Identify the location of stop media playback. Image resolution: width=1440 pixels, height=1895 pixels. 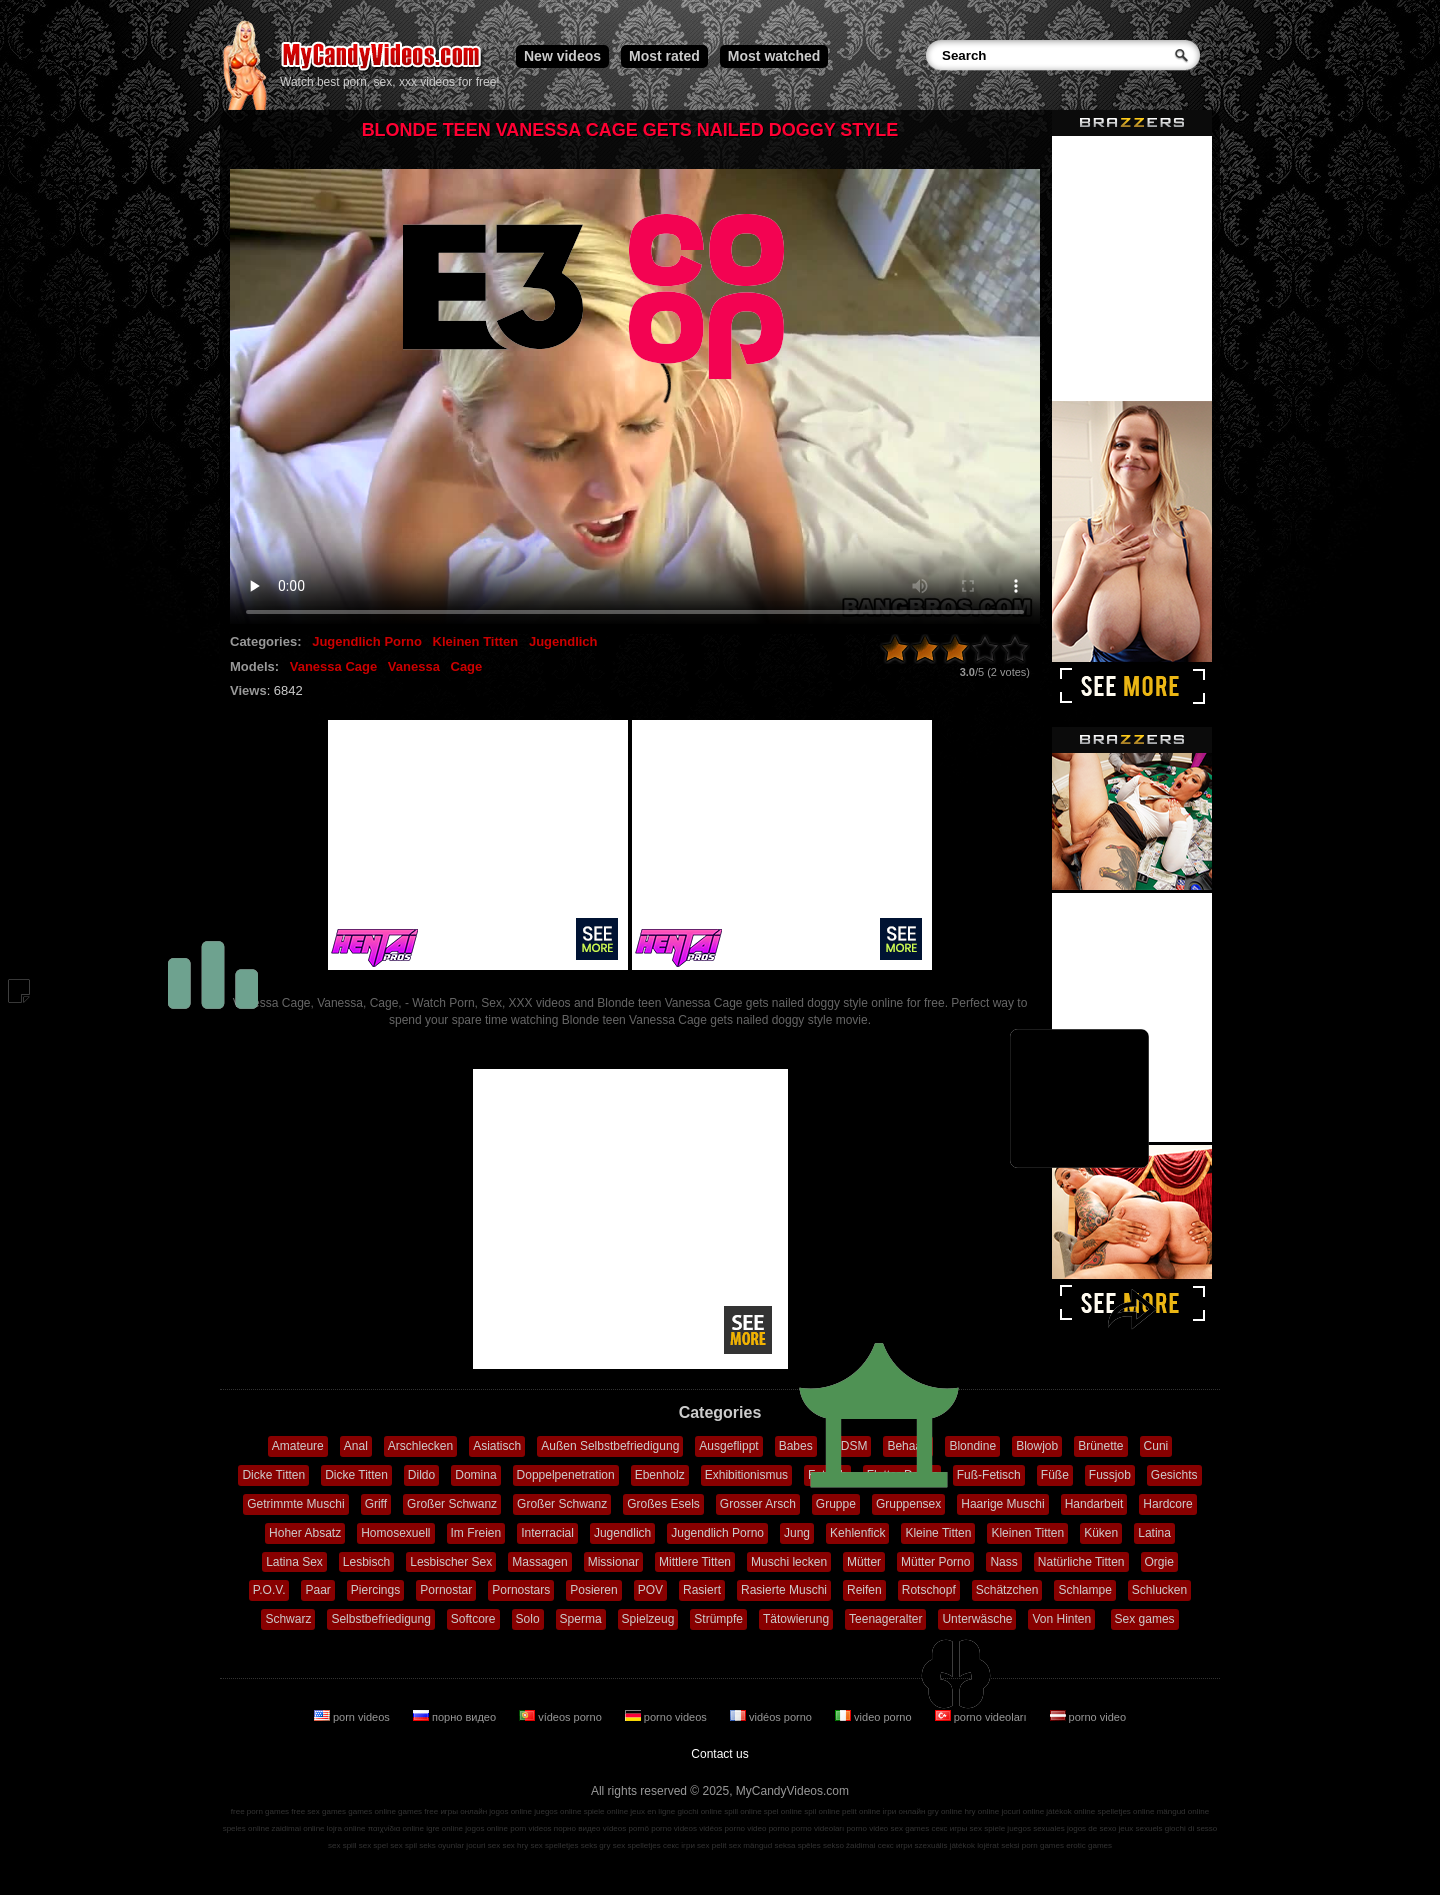
(1079, 1098).